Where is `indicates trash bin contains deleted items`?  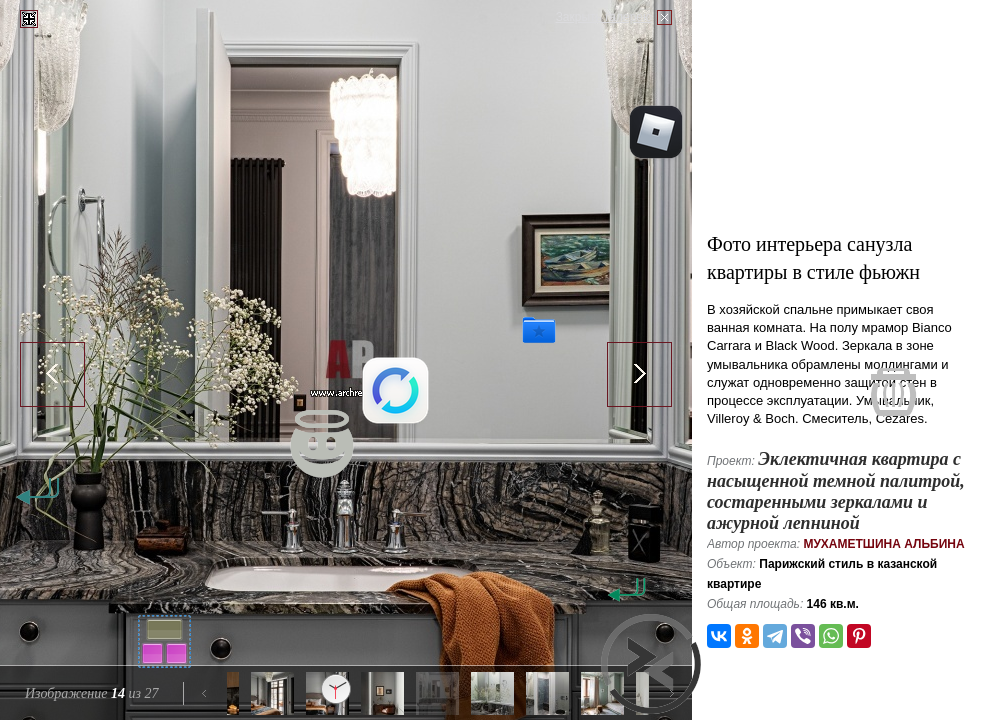
indicates trash bin contains deleted items is located at coordinates (895, 392).